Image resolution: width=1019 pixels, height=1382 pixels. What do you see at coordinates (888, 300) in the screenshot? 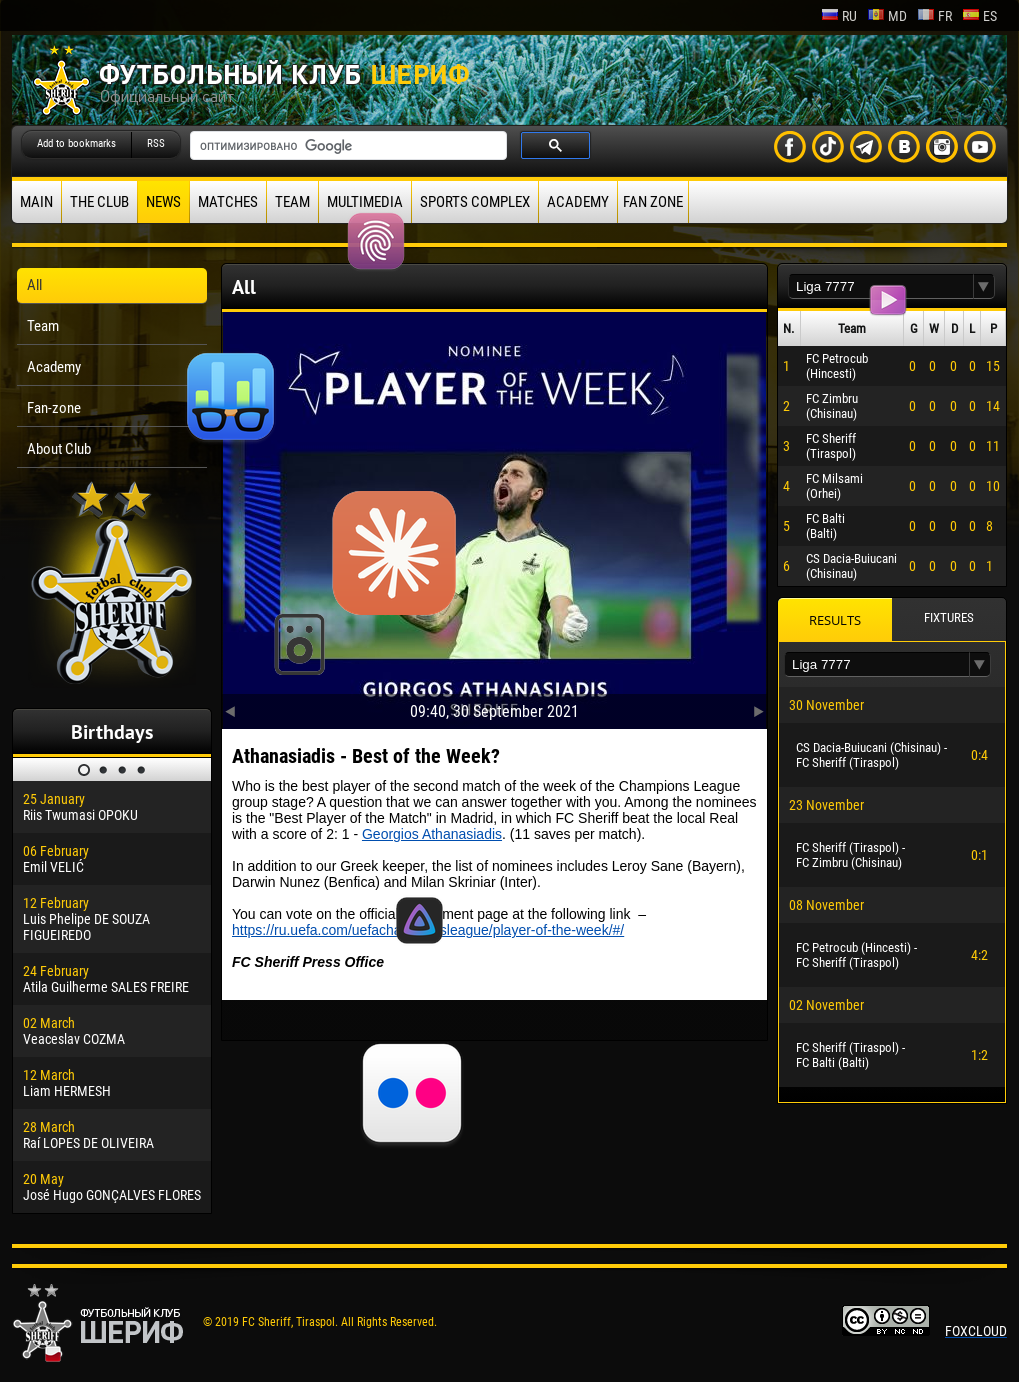
I see `open the video player app` at bounding box center [888, 300].